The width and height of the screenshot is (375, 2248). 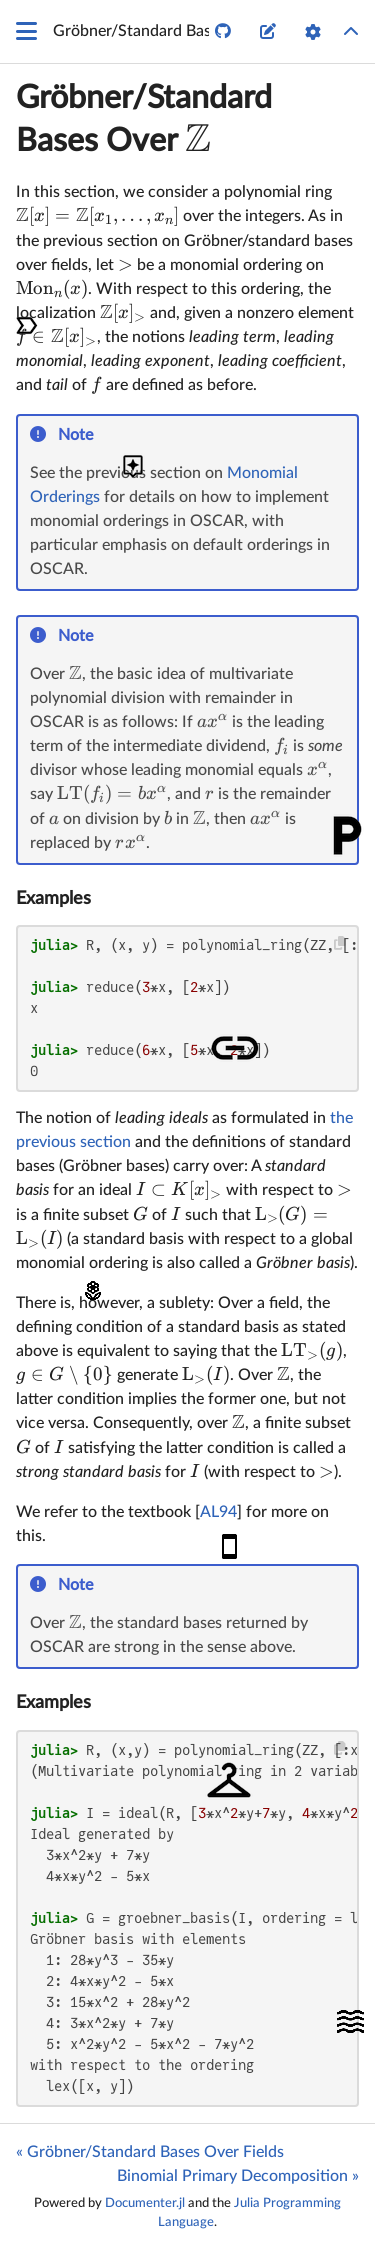 What do you see at coordinates (346, 835) in the screenshot?
I see `find nearby parking locations` at bounding box center [346, 835].